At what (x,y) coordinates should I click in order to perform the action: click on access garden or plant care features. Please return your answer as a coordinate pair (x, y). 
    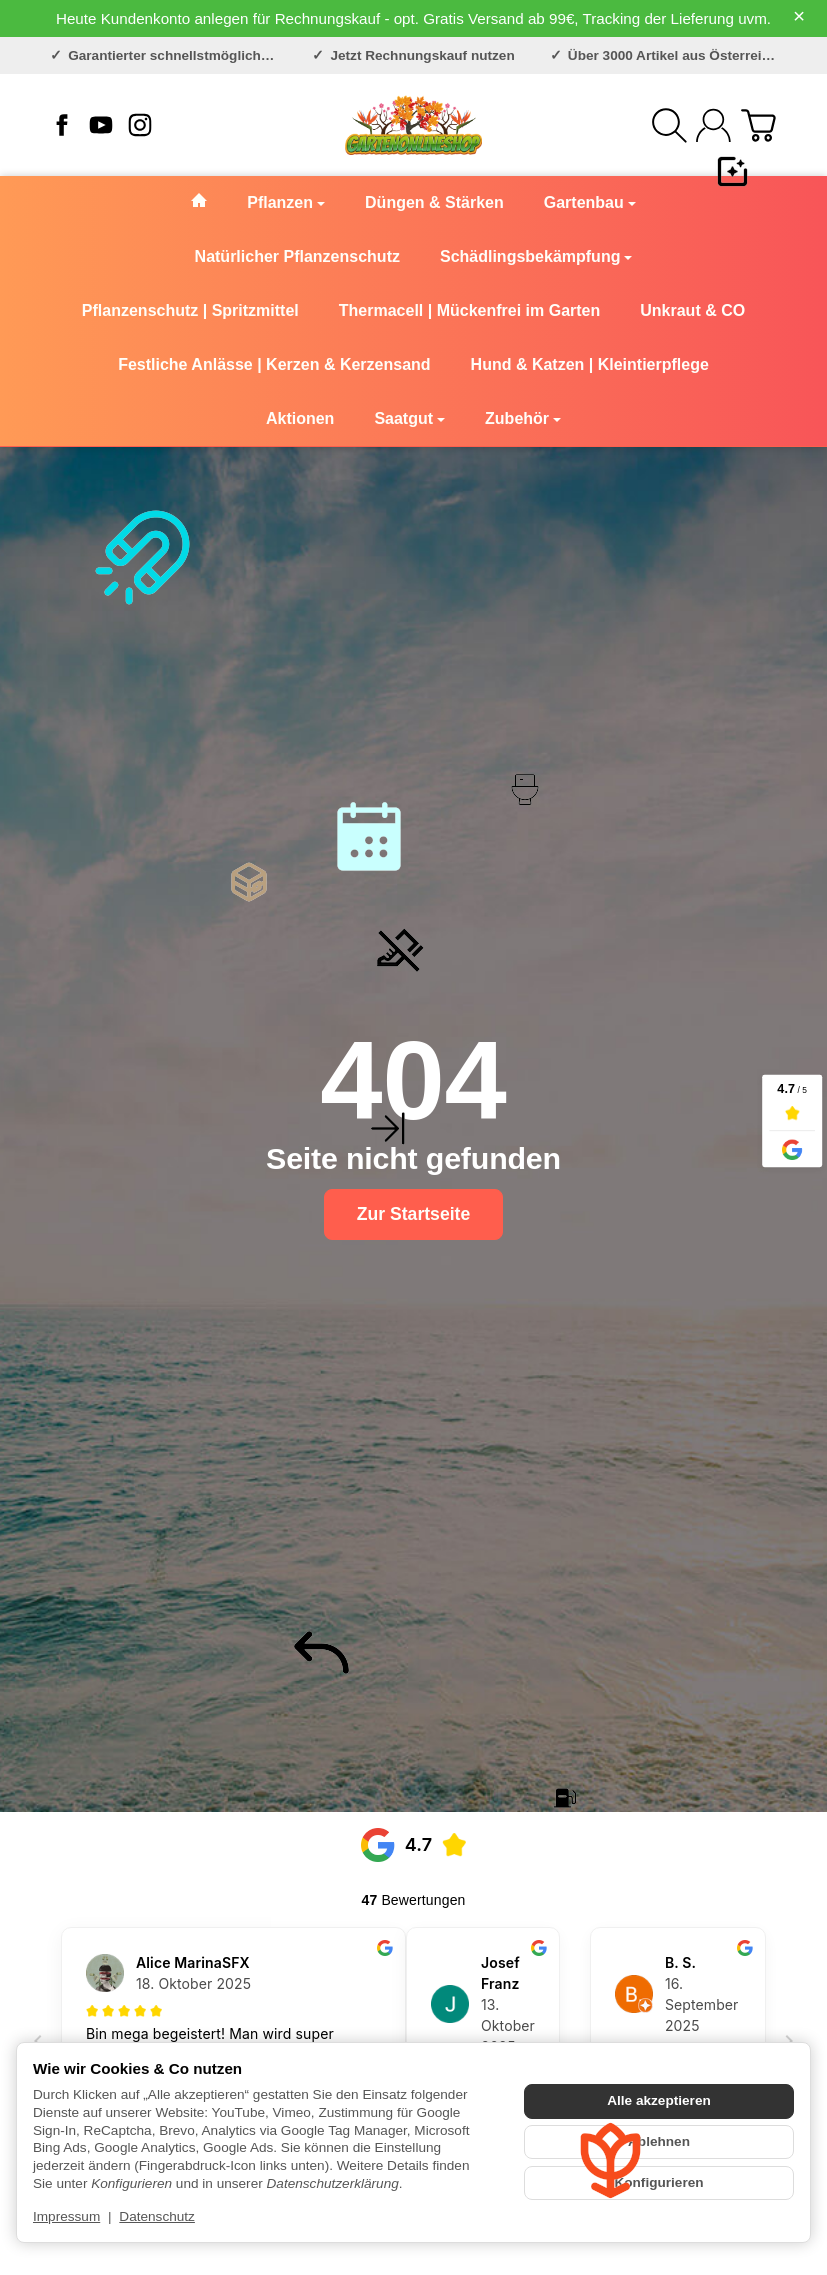
    Looking at the image, I should click on (610, 2160).